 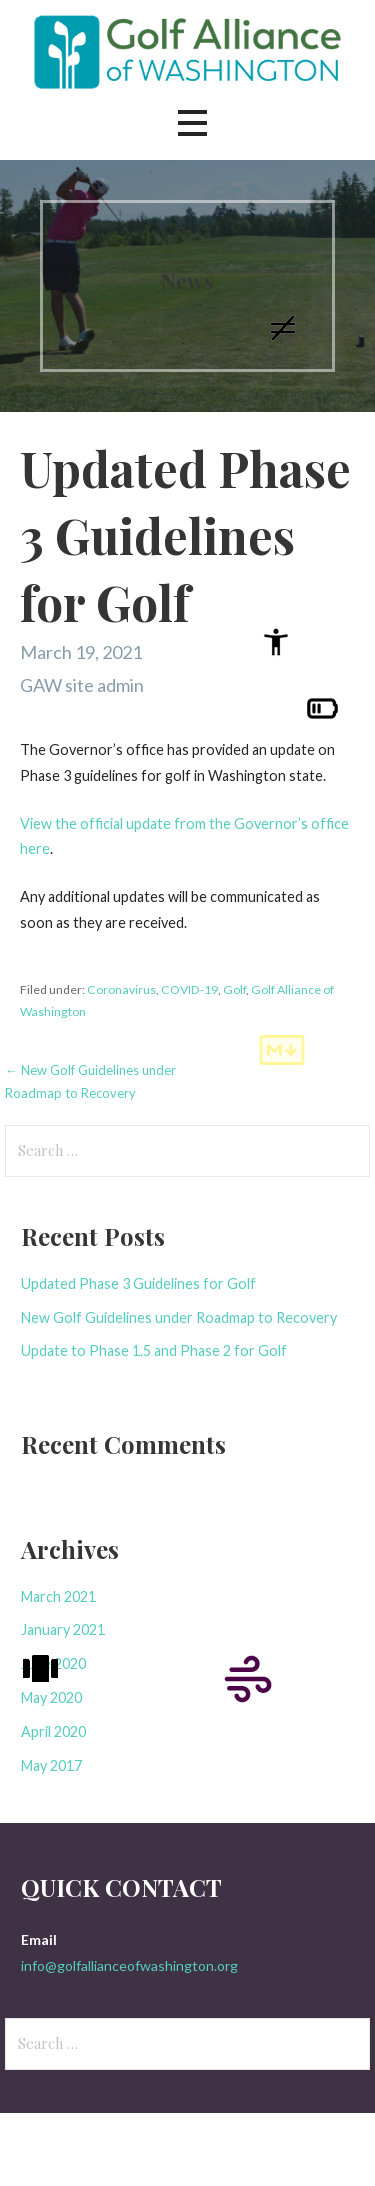 I want to click on access accessibility settings, so click(x=276, y=642).